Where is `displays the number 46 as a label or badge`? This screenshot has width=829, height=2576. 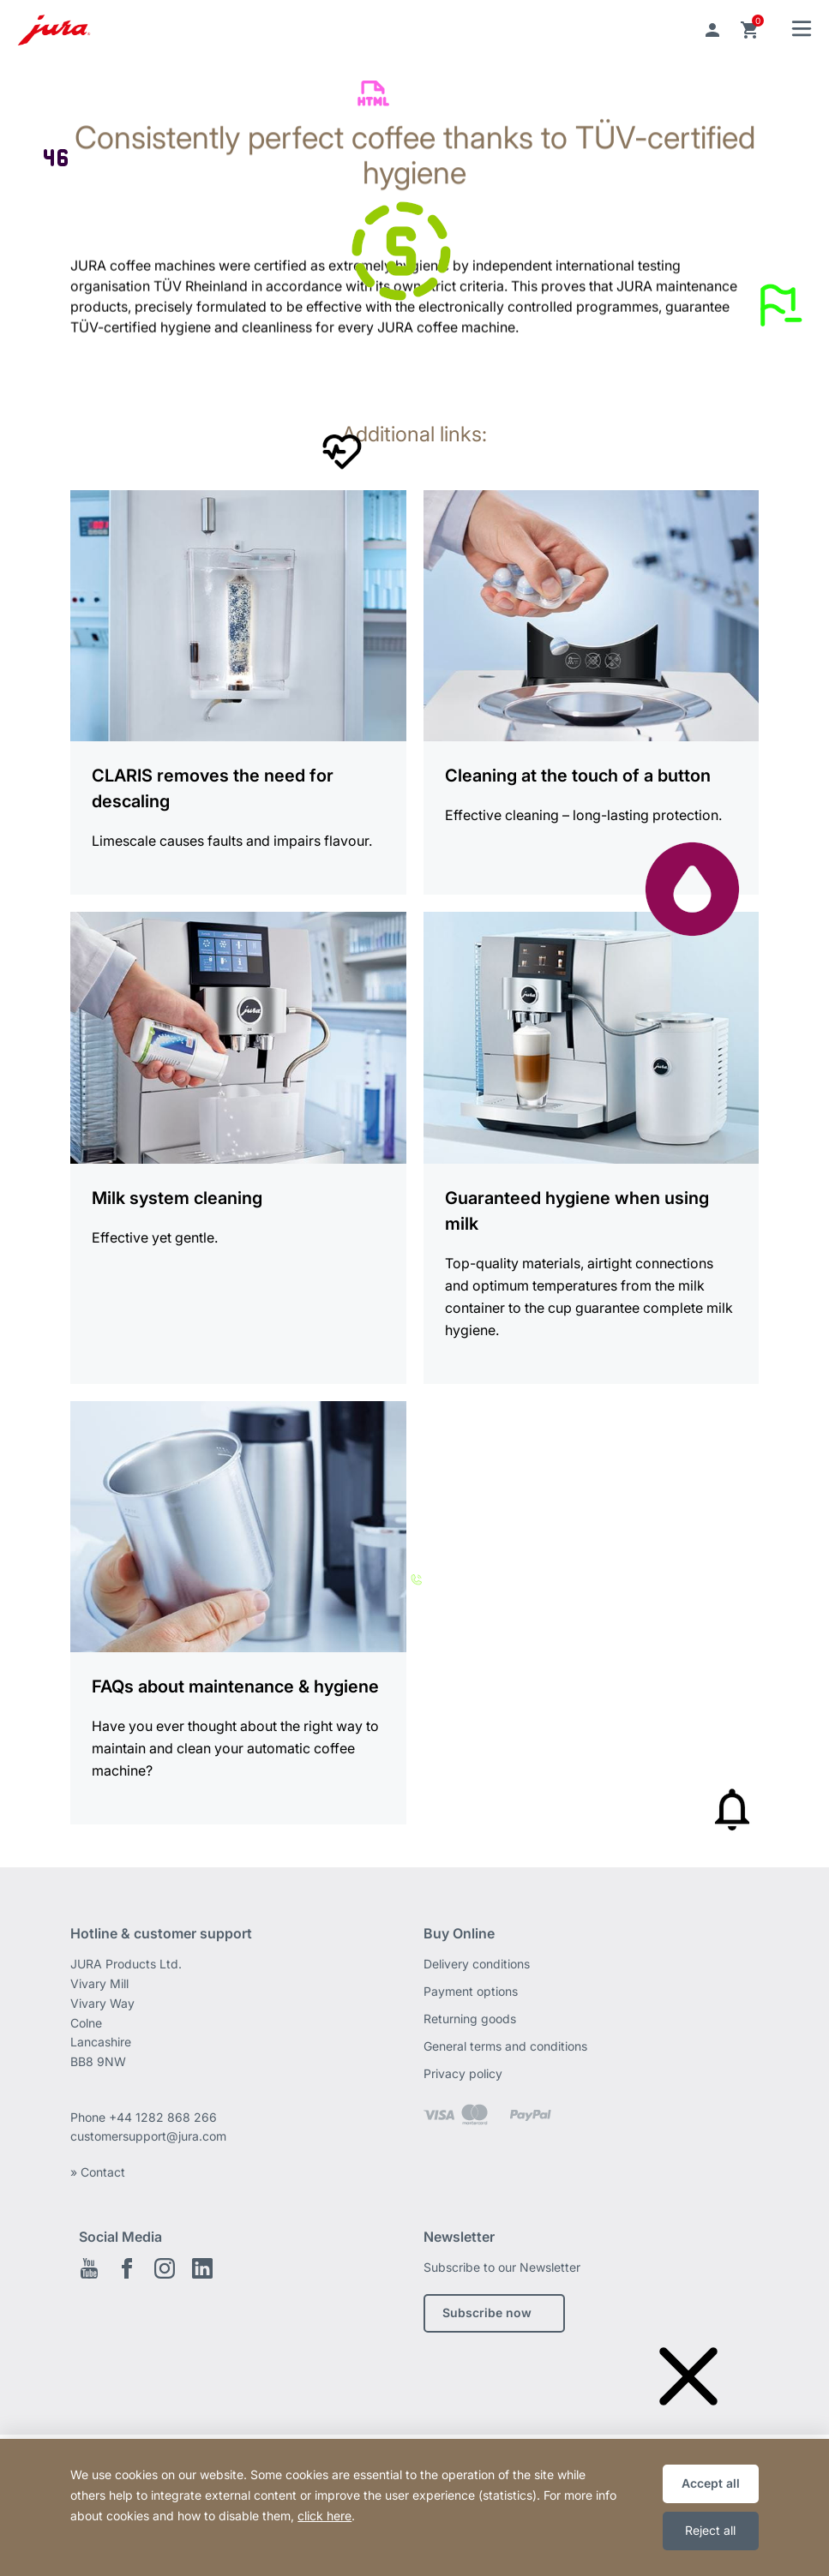 displays the number 46 as a label or badge is located at coordinates (56, 158).